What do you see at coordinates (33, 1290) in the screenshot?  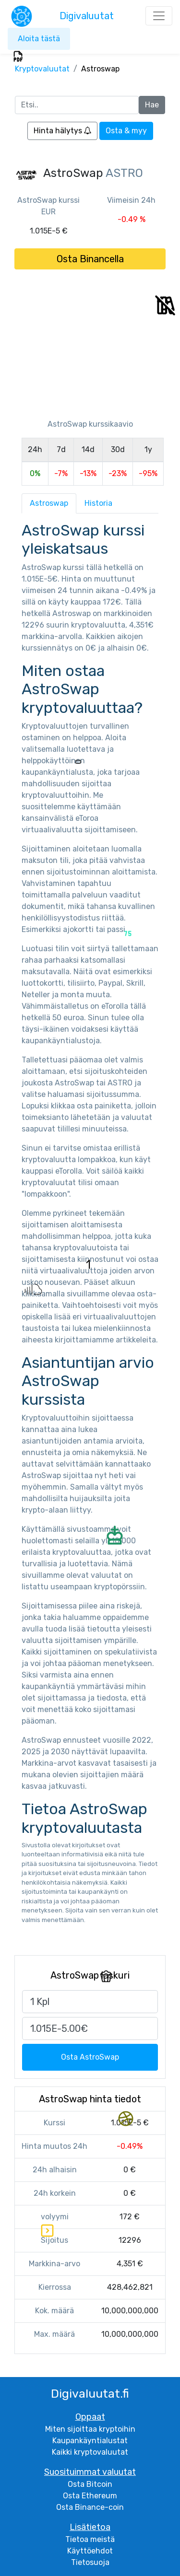 I see `open soundcloud app` at bounding box center [33, 1290].